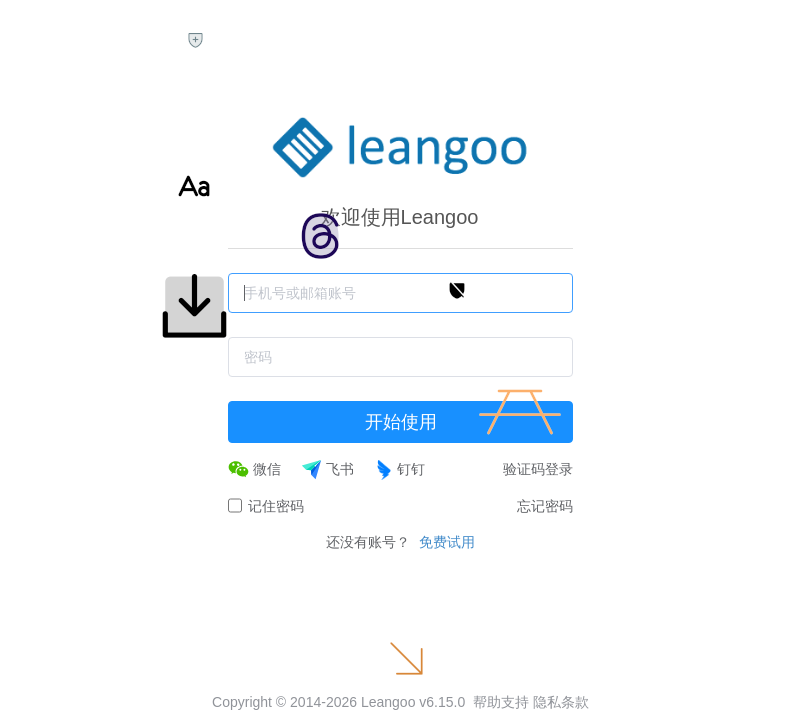 The width and height of the screenshot is (801, 720). I want to click on security or protection is disabled, so click(457, 290).